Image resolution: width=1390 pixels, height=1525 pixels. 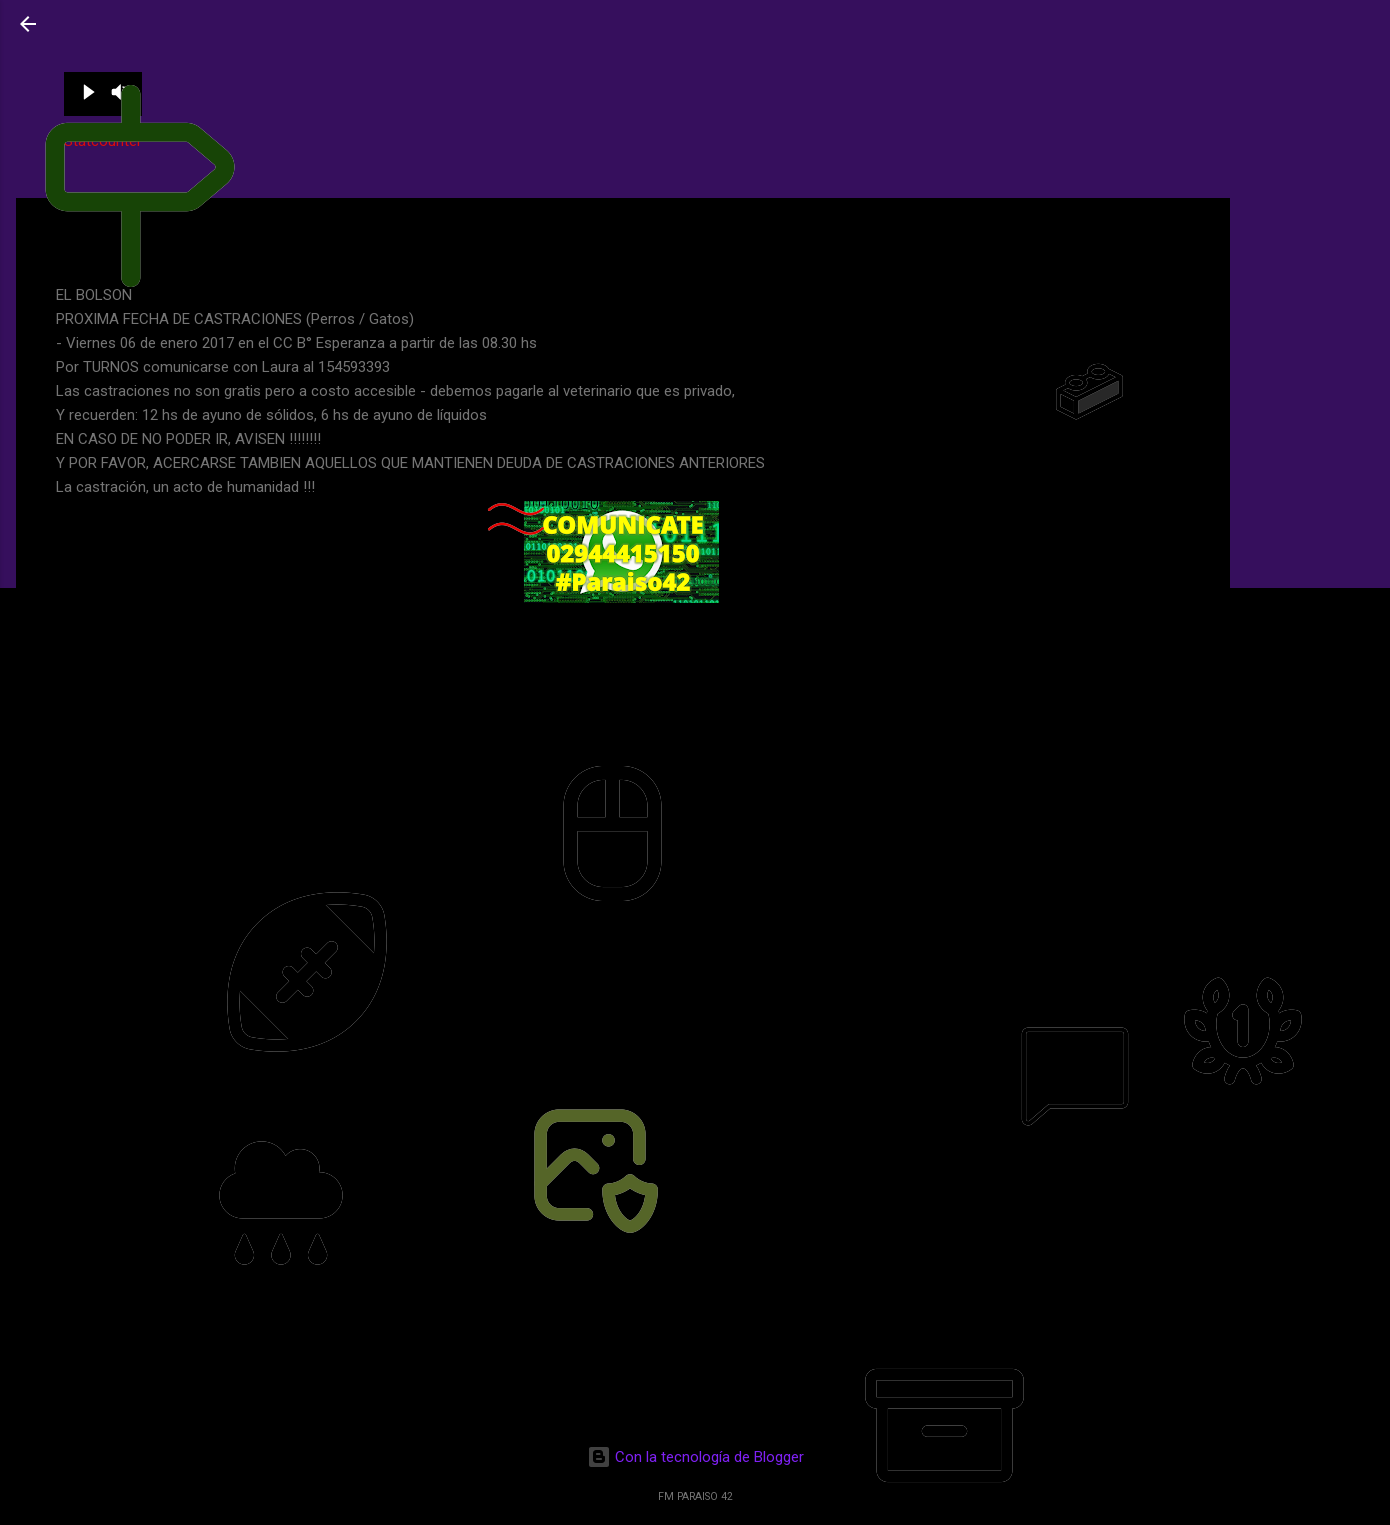 What do you see at coordinates (1089, 390) in the screenshot?
I see `access building or construction tools` at bounding box center [1089, 390].